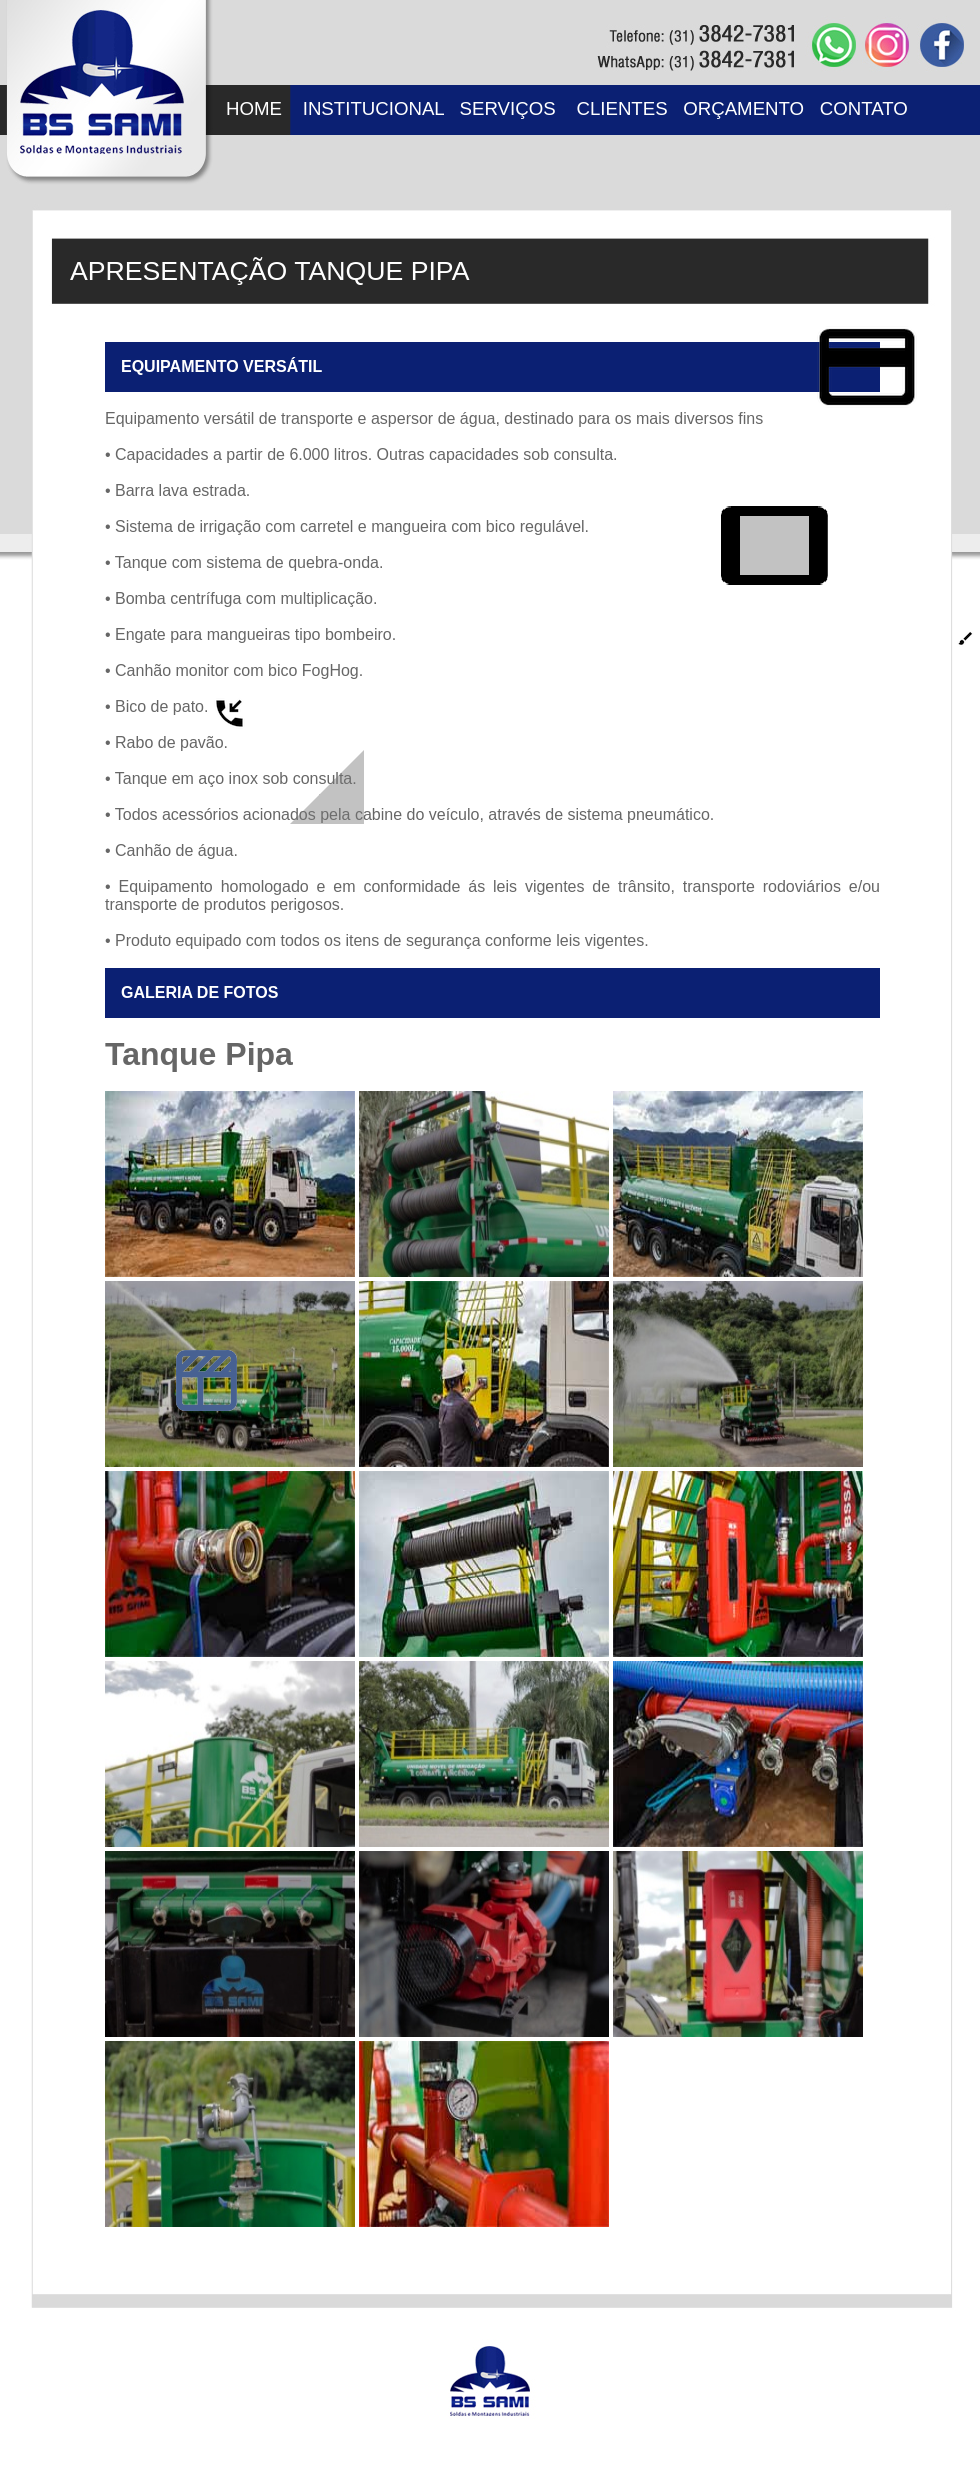 The width and height of the screenshot is (980, 2467). What do you see at coordinates (229, 713) in the screenshot?
I see `indicates an incoming call was returned` at bounding box center [229, 713].